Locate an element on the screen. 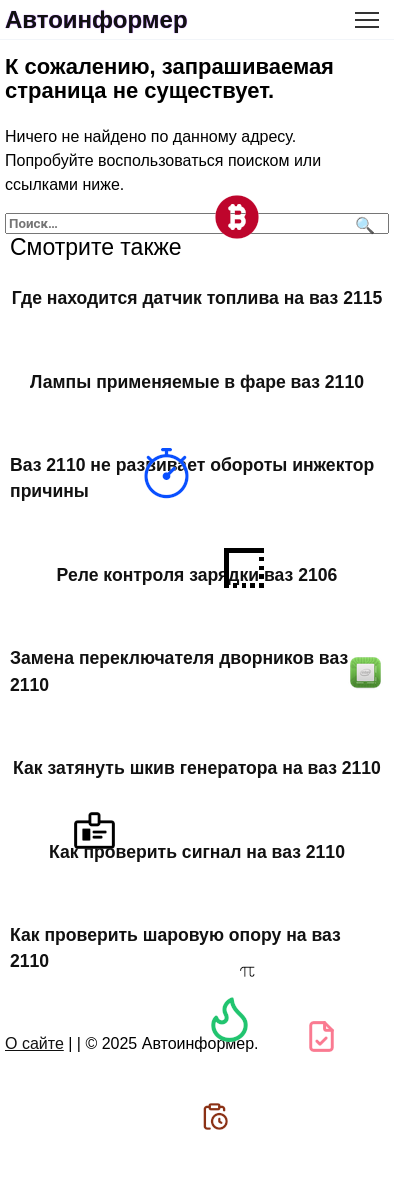 The width and height of the screenshot is (394, 1177). view user identification or credentials is located at coordinates (94, 830).